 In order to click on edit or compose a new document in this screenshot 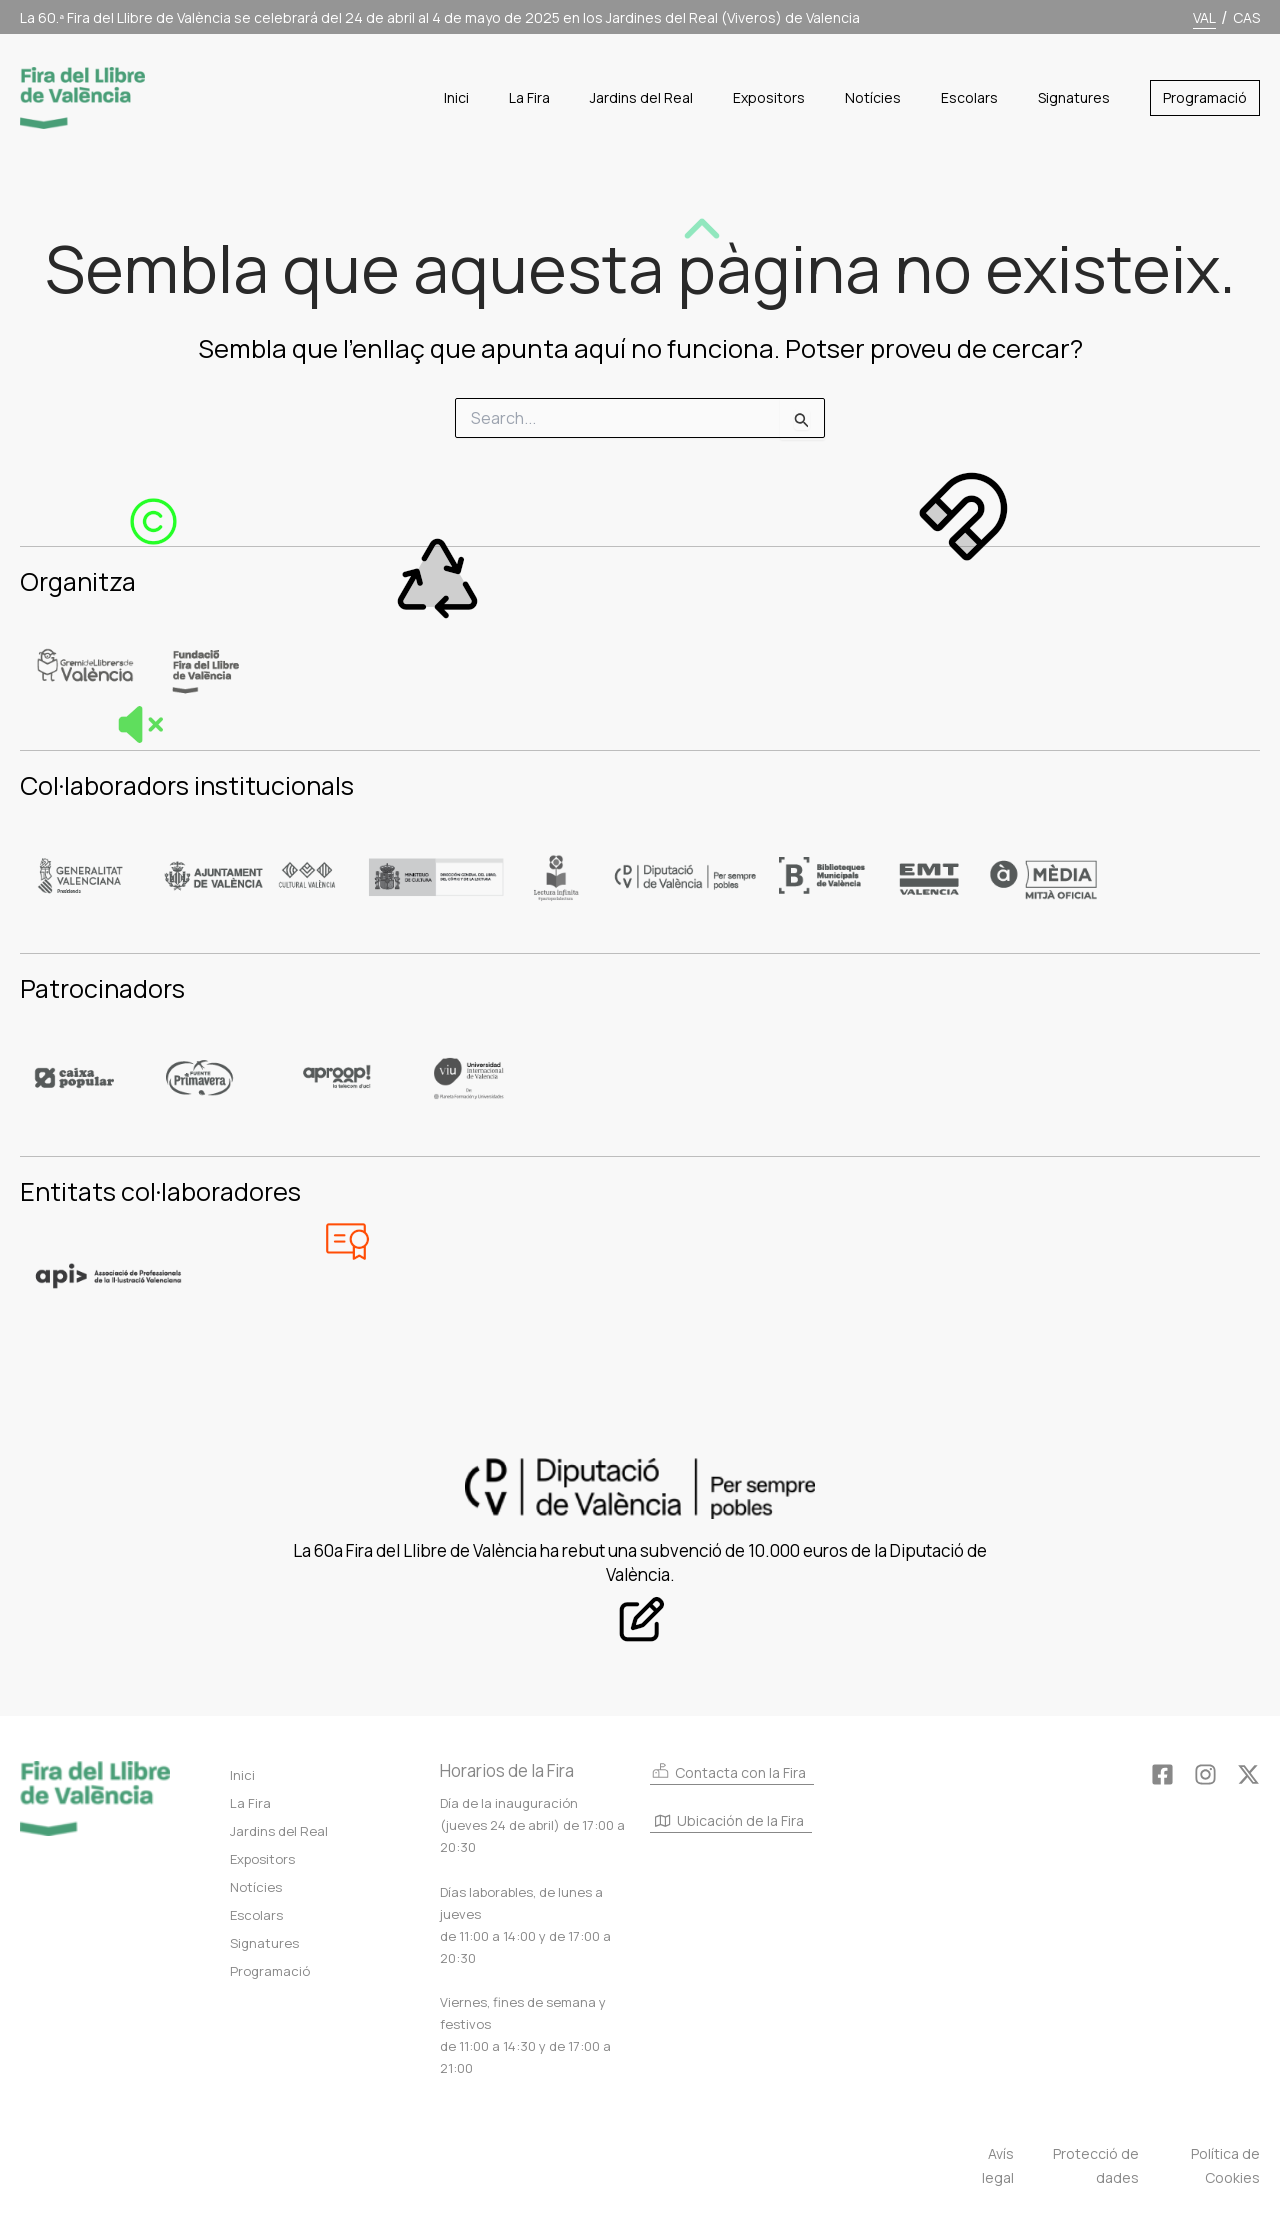, I will do `click(642, 1619)`.